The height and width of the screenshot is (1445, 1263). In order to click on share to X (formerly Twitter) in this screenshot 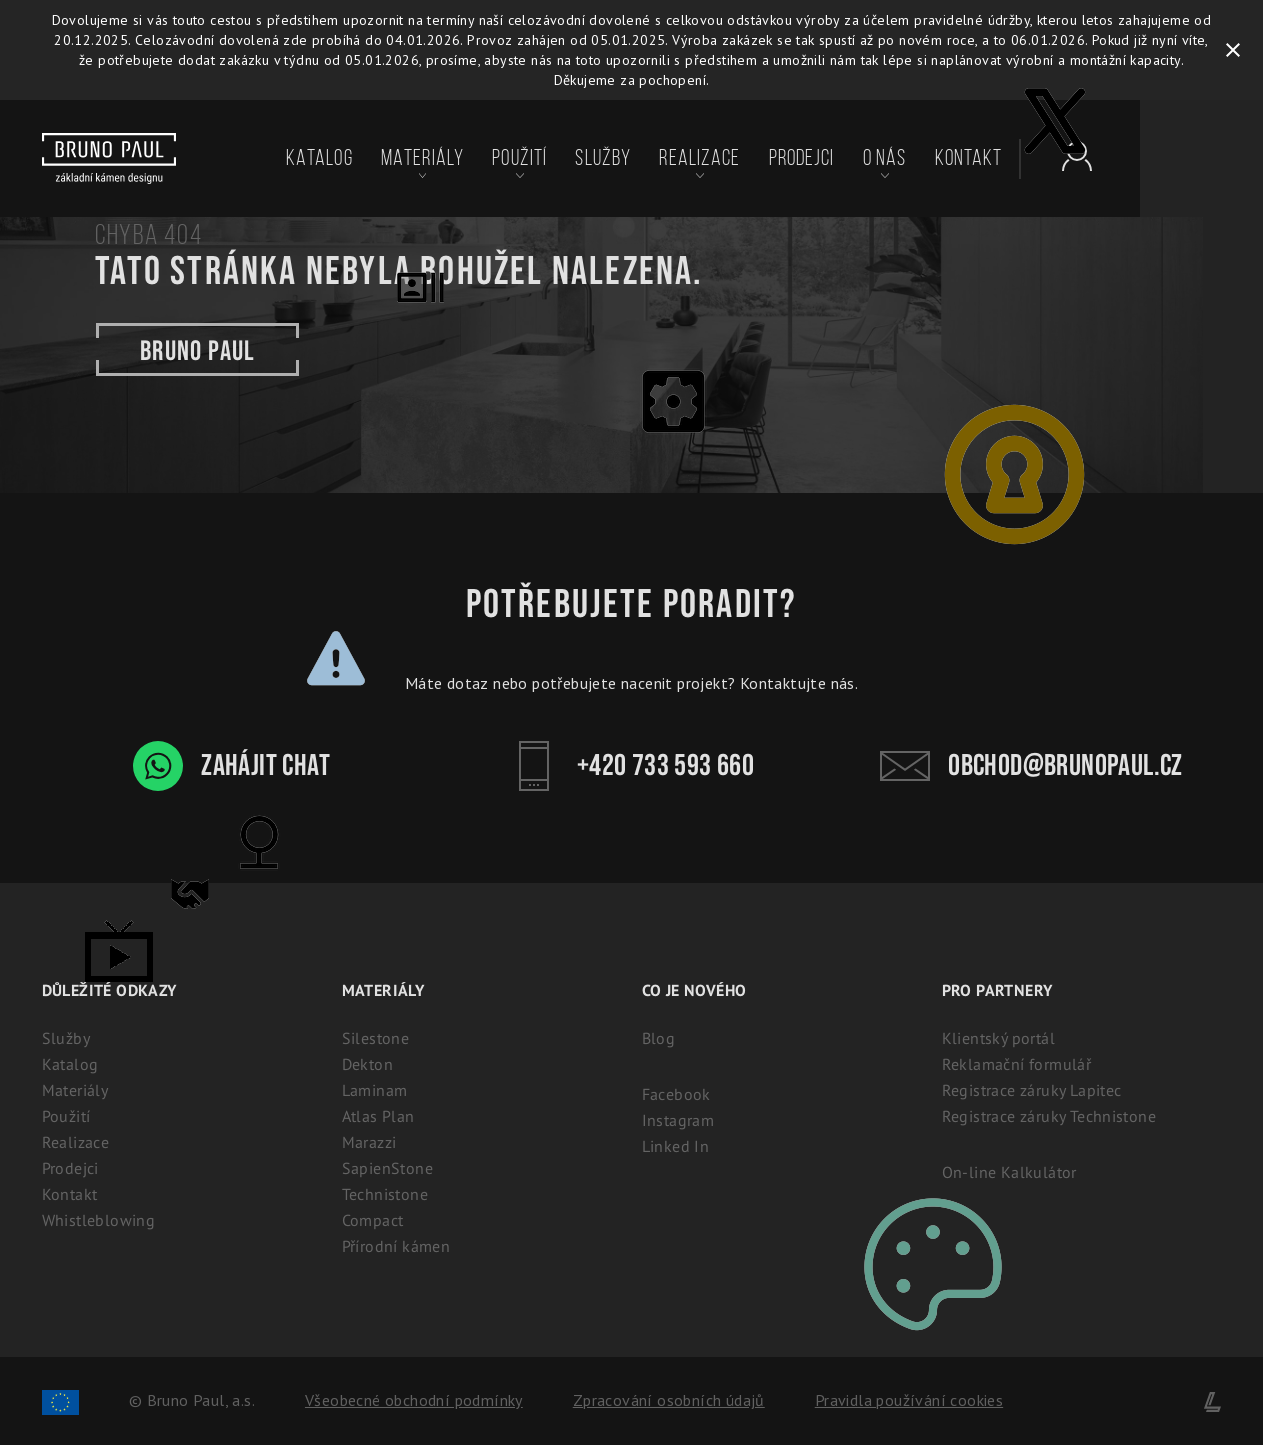, I will do `click(1055, 121)`.